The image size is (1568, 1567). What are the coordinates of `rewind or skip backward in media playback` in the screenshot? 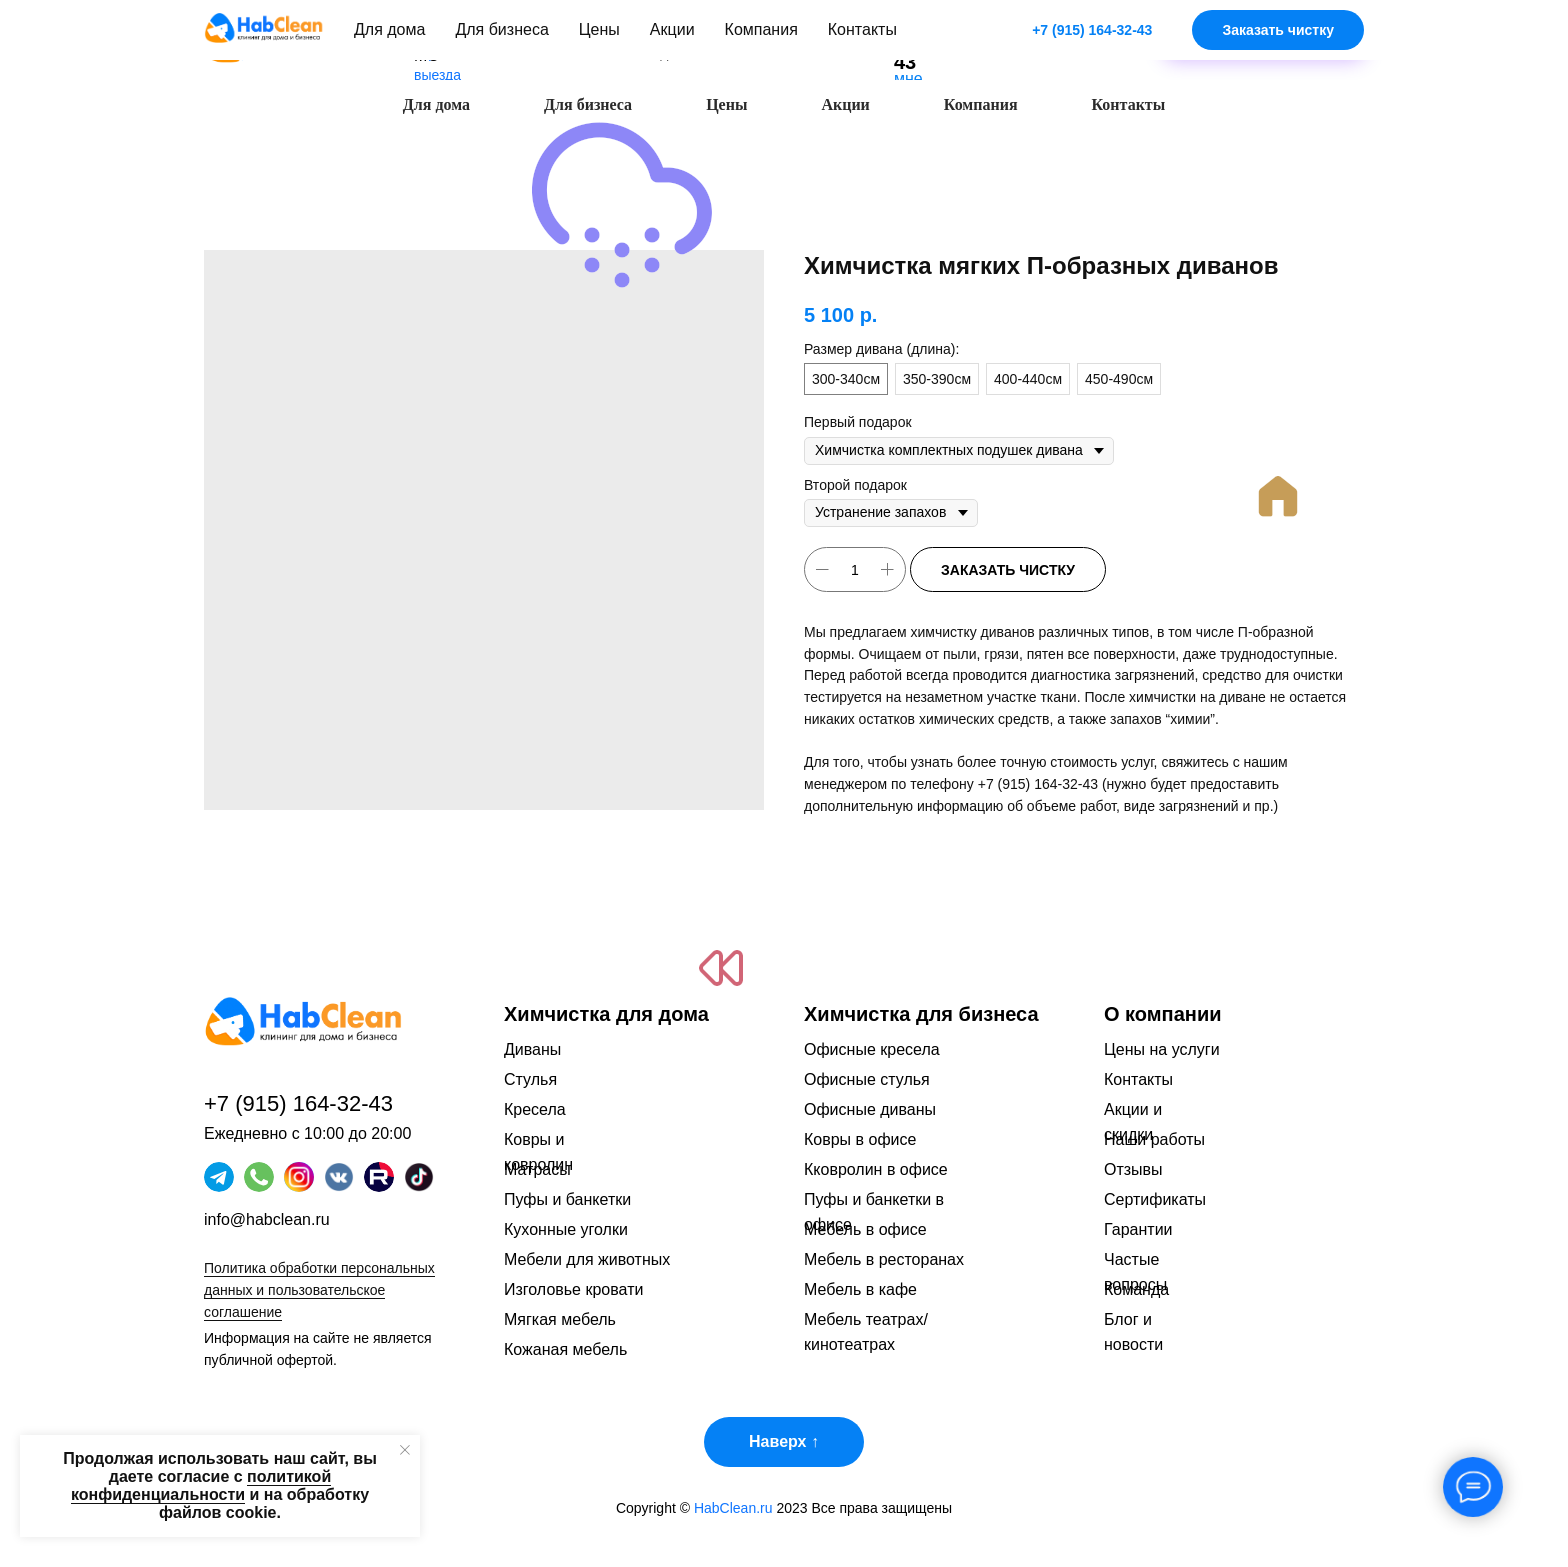 It's located at (721, 968).